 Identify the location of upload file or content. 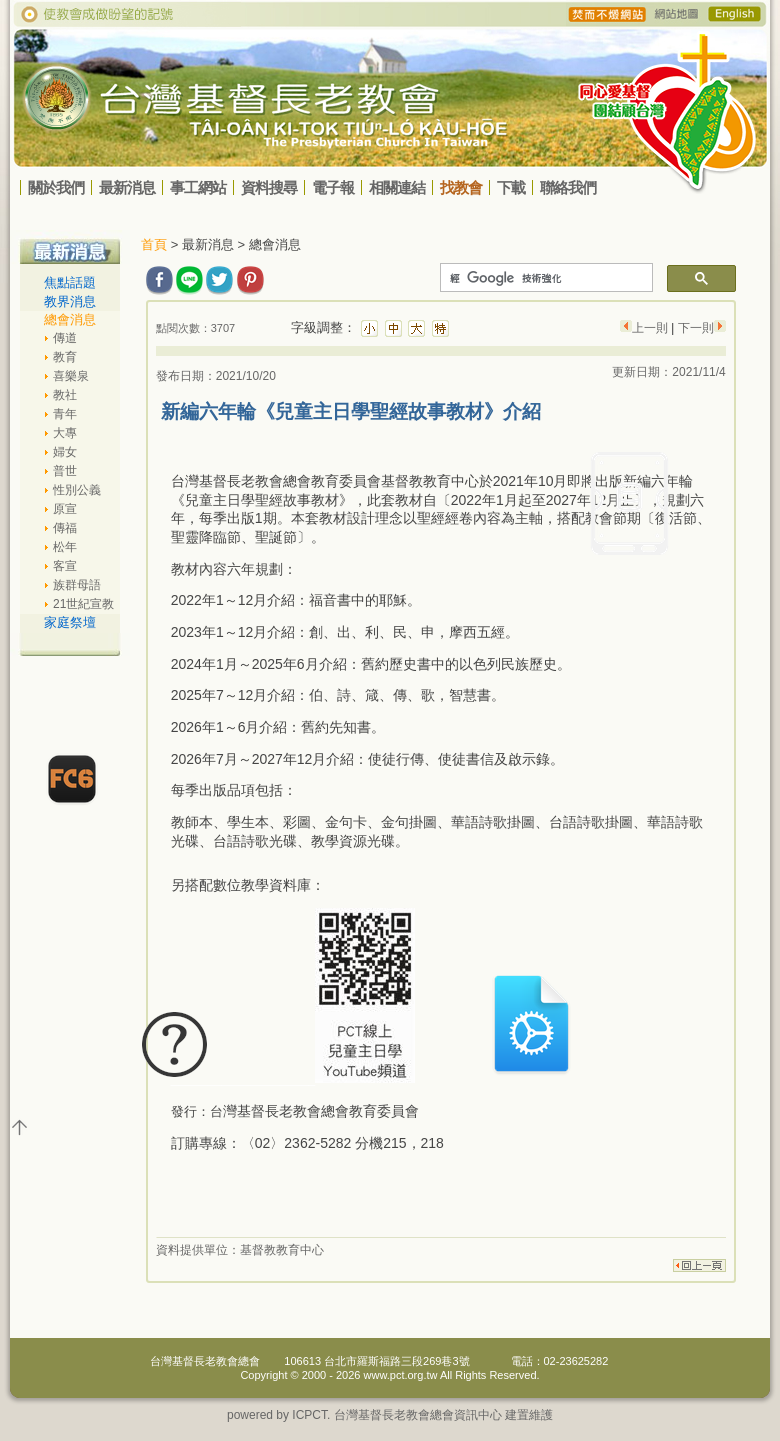
(19, 1127).